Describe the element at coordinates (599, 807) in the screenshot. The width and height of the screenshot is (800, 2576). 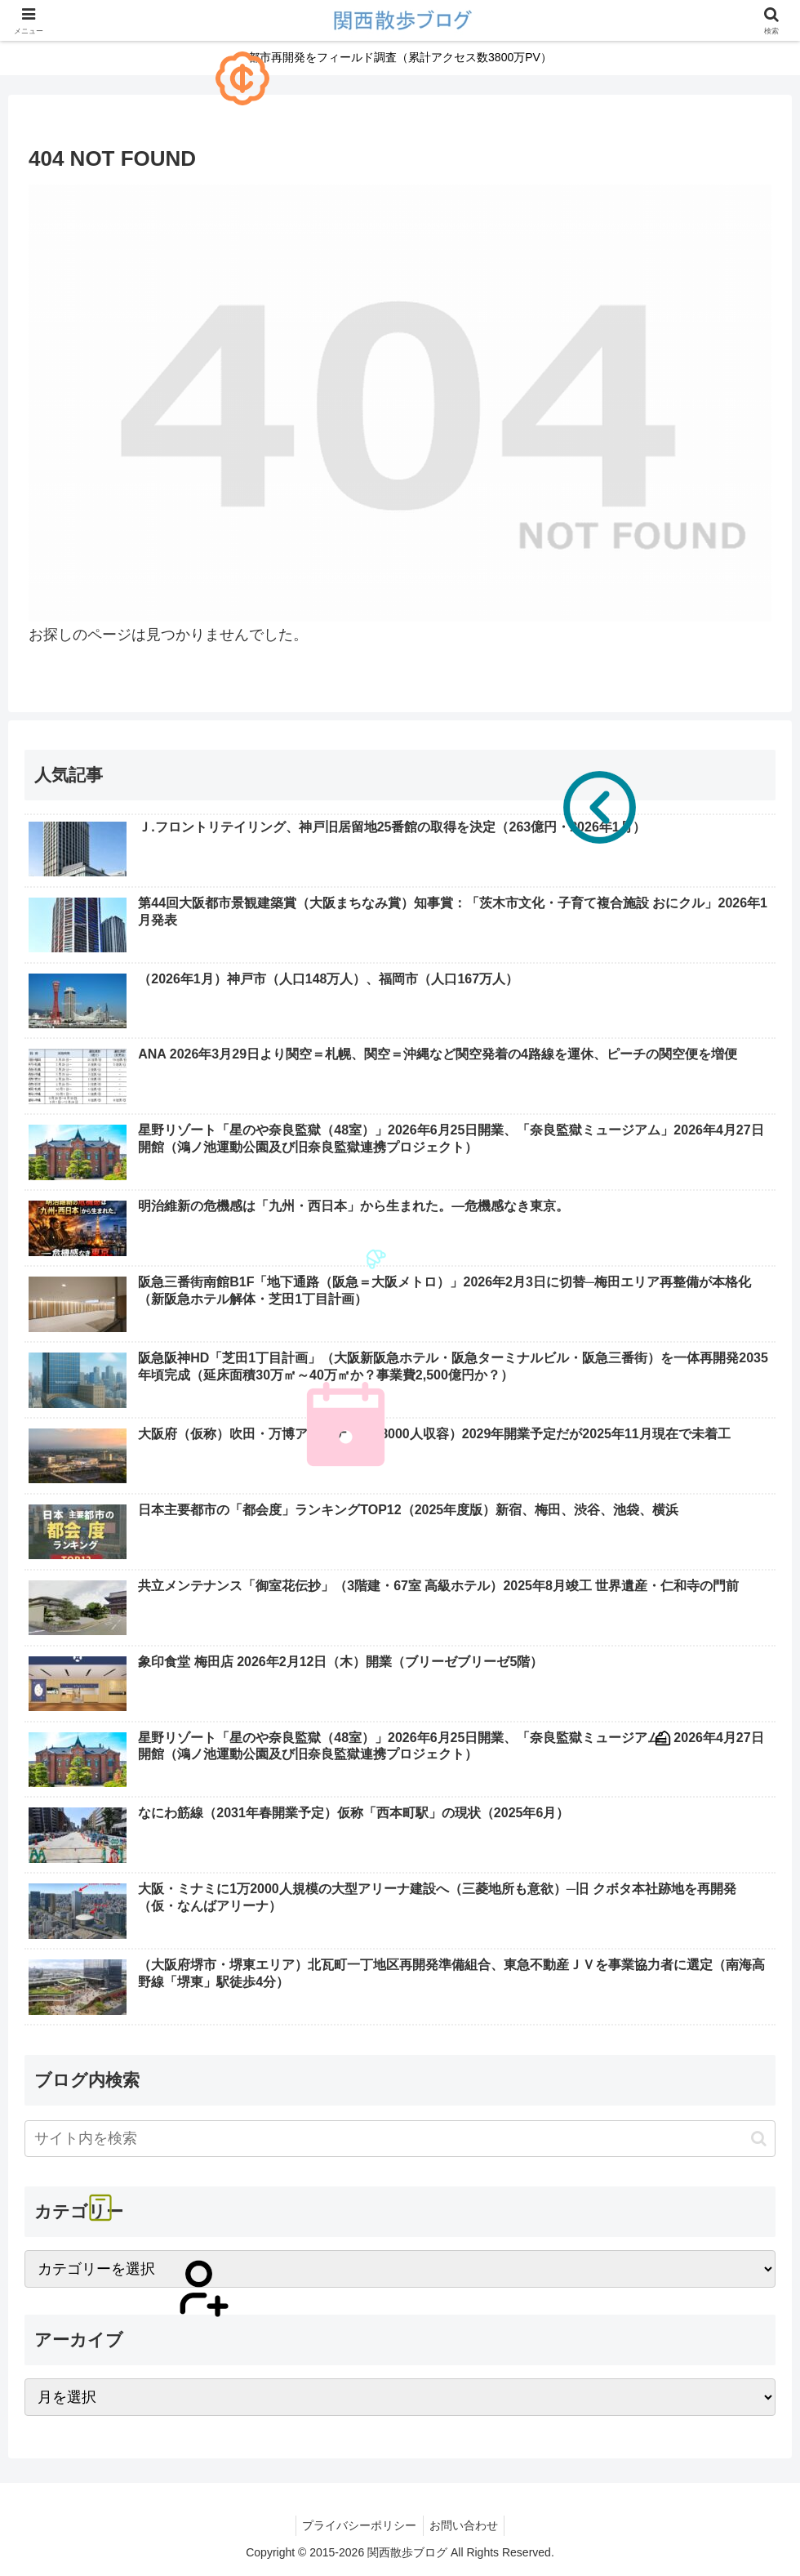
I see `go back to the previous screen` at that location.